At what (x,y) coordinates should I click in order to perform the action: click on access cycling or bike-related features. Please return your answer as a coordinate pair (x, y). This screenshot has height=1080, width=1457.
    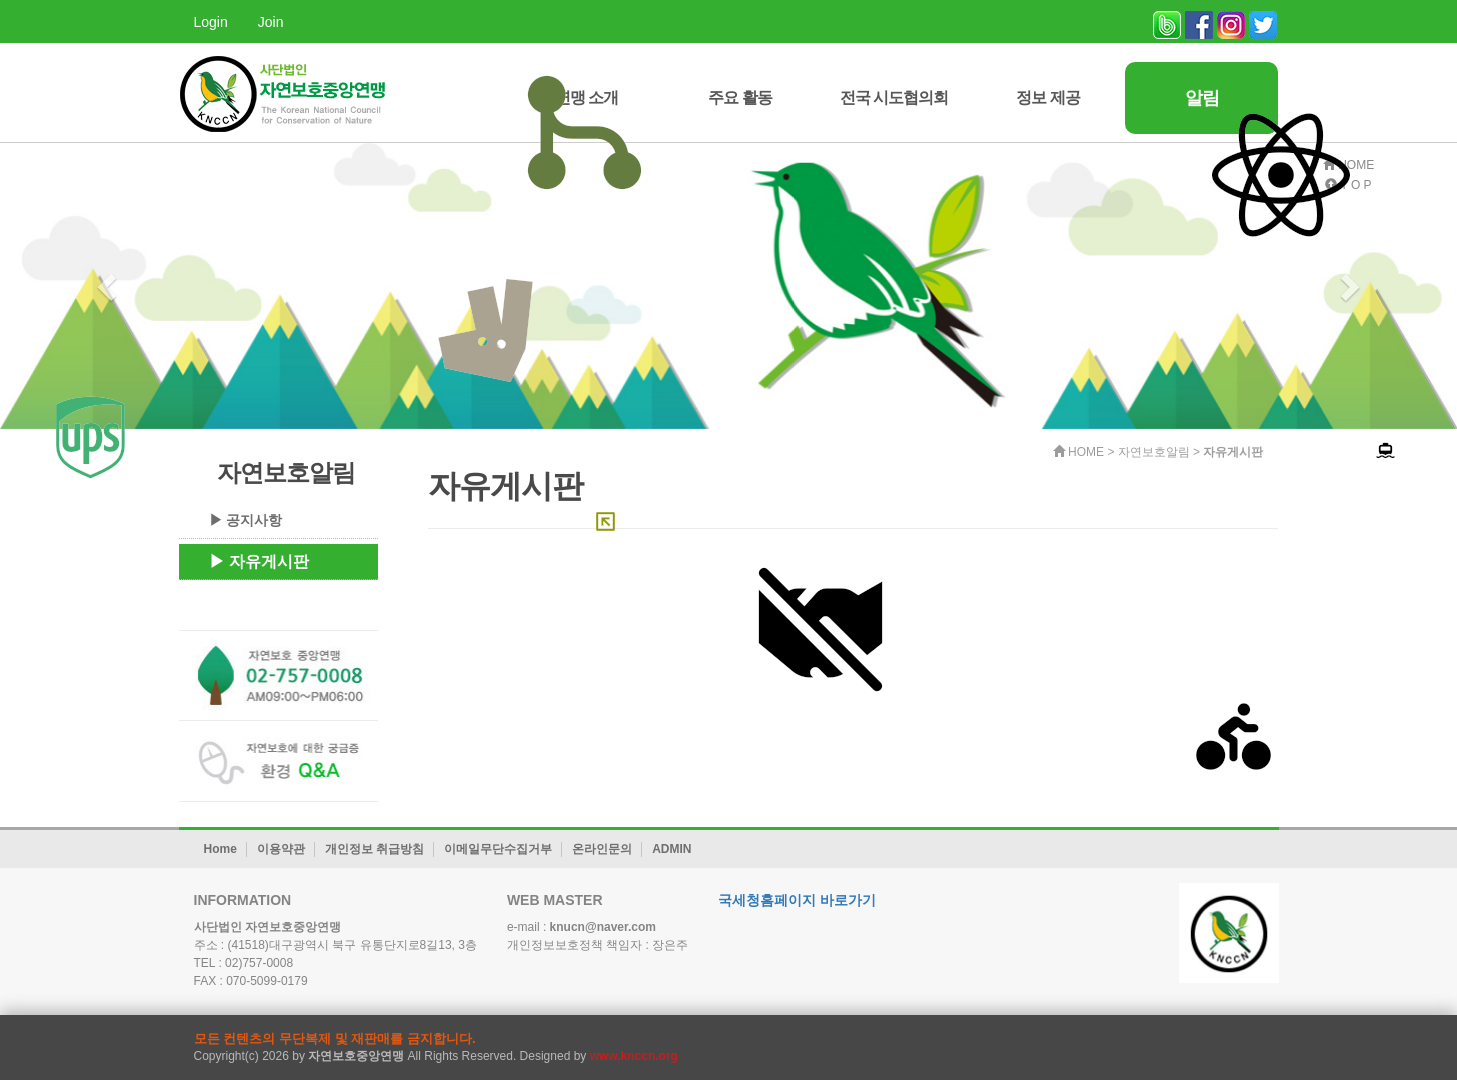
    Looking at the image, I should click on (1233, 736).